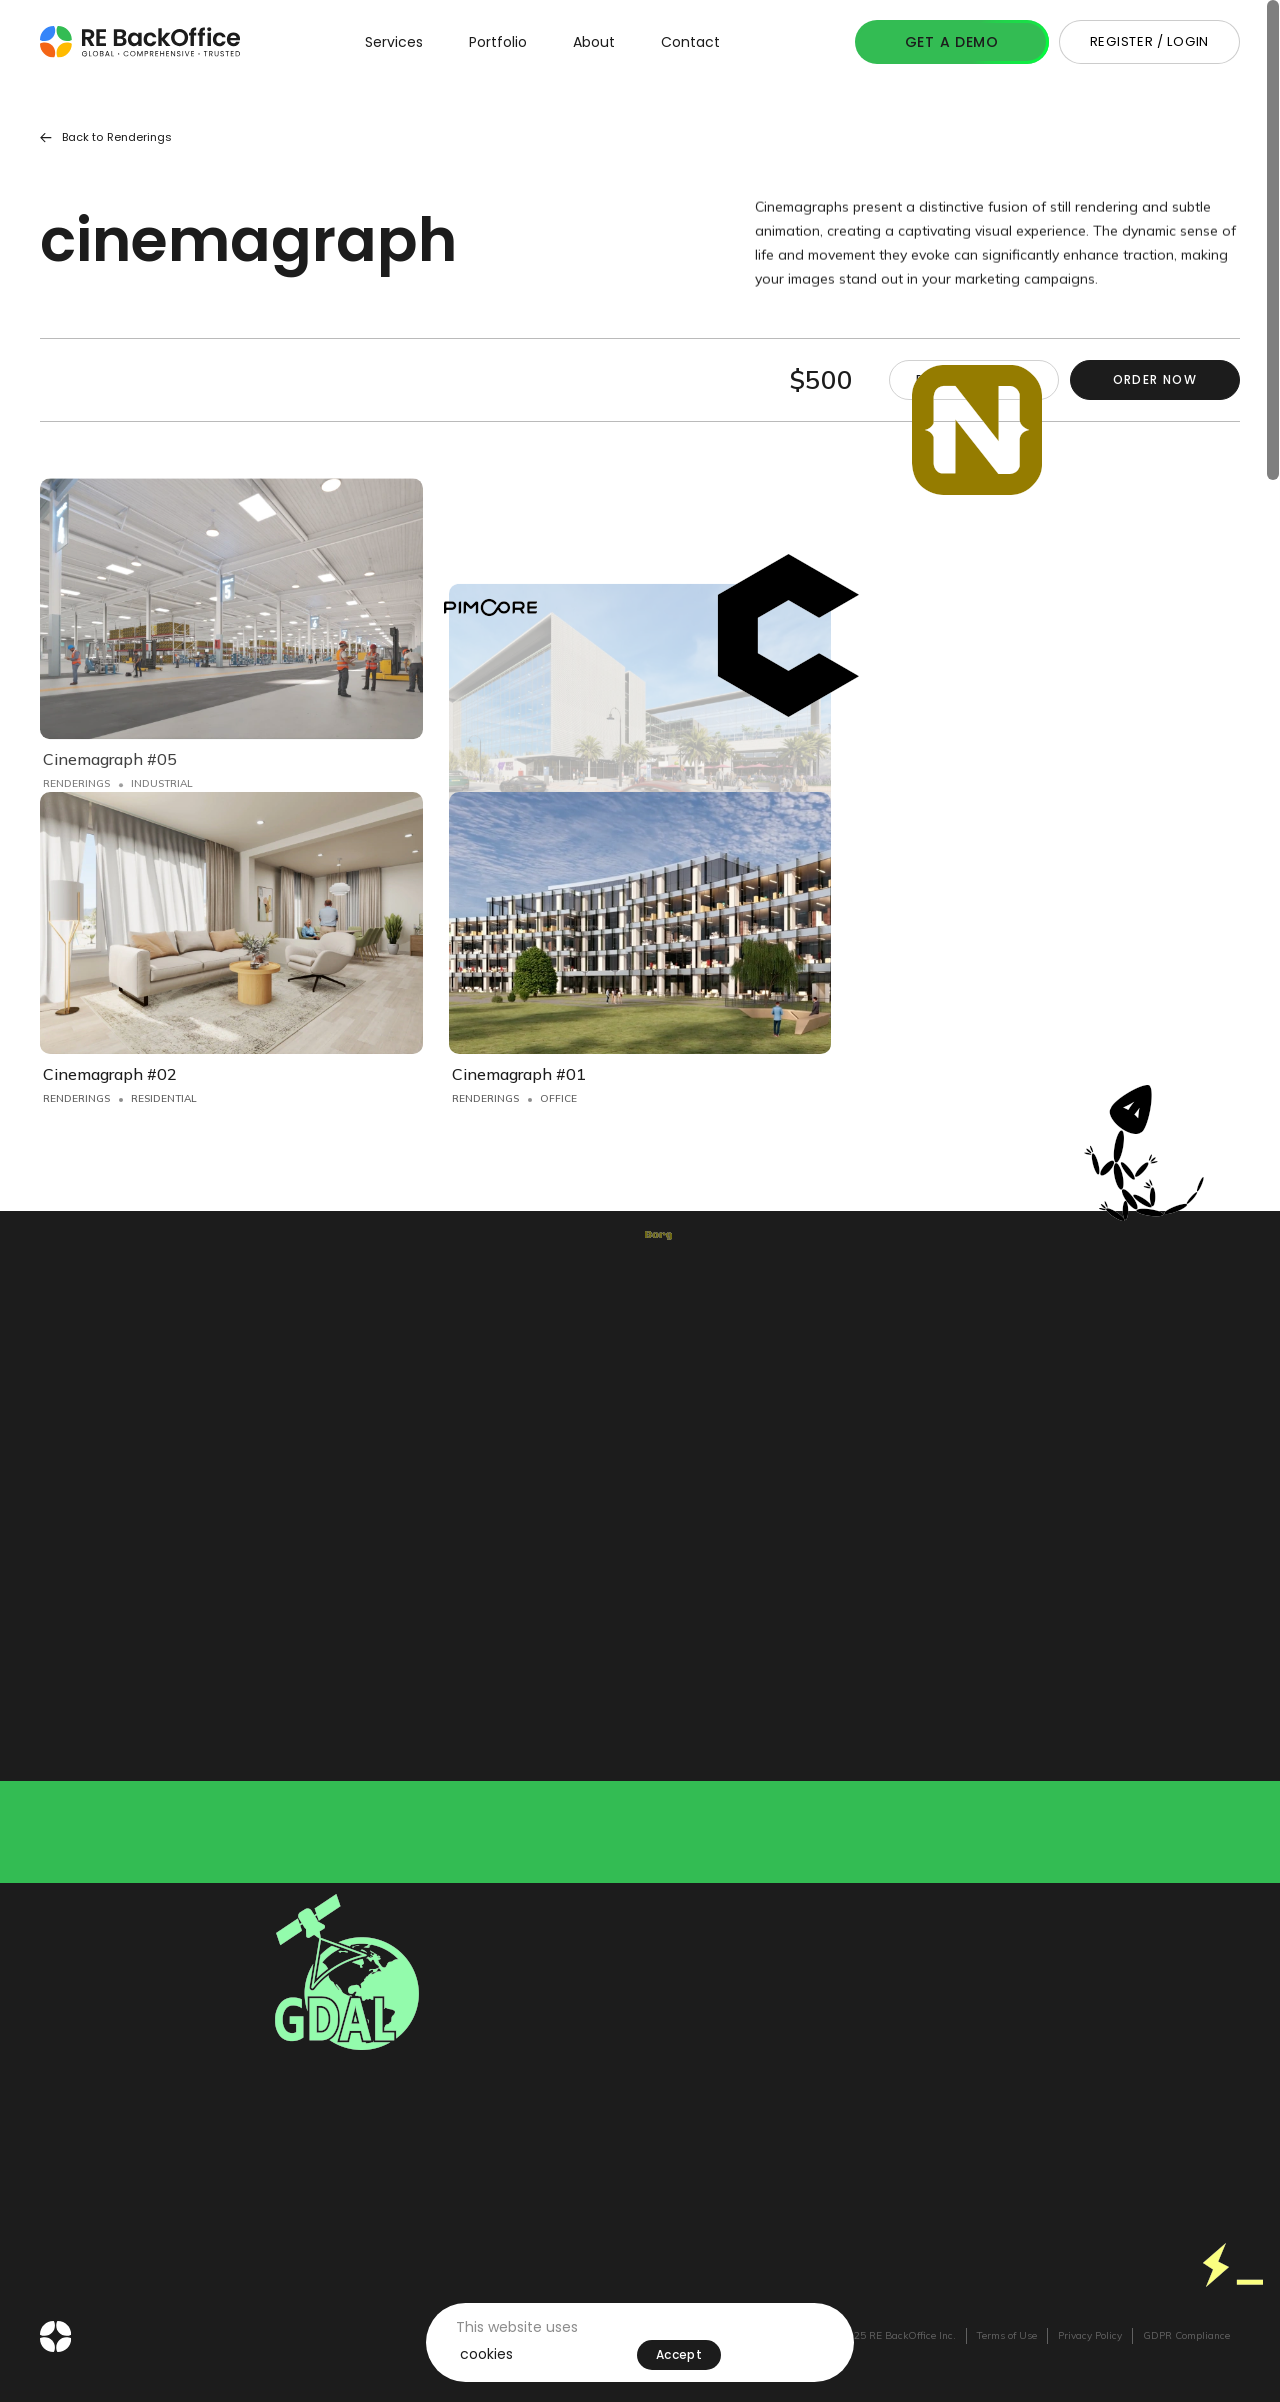  I want to click on open hyper terminal application, so click(1233, 2265).